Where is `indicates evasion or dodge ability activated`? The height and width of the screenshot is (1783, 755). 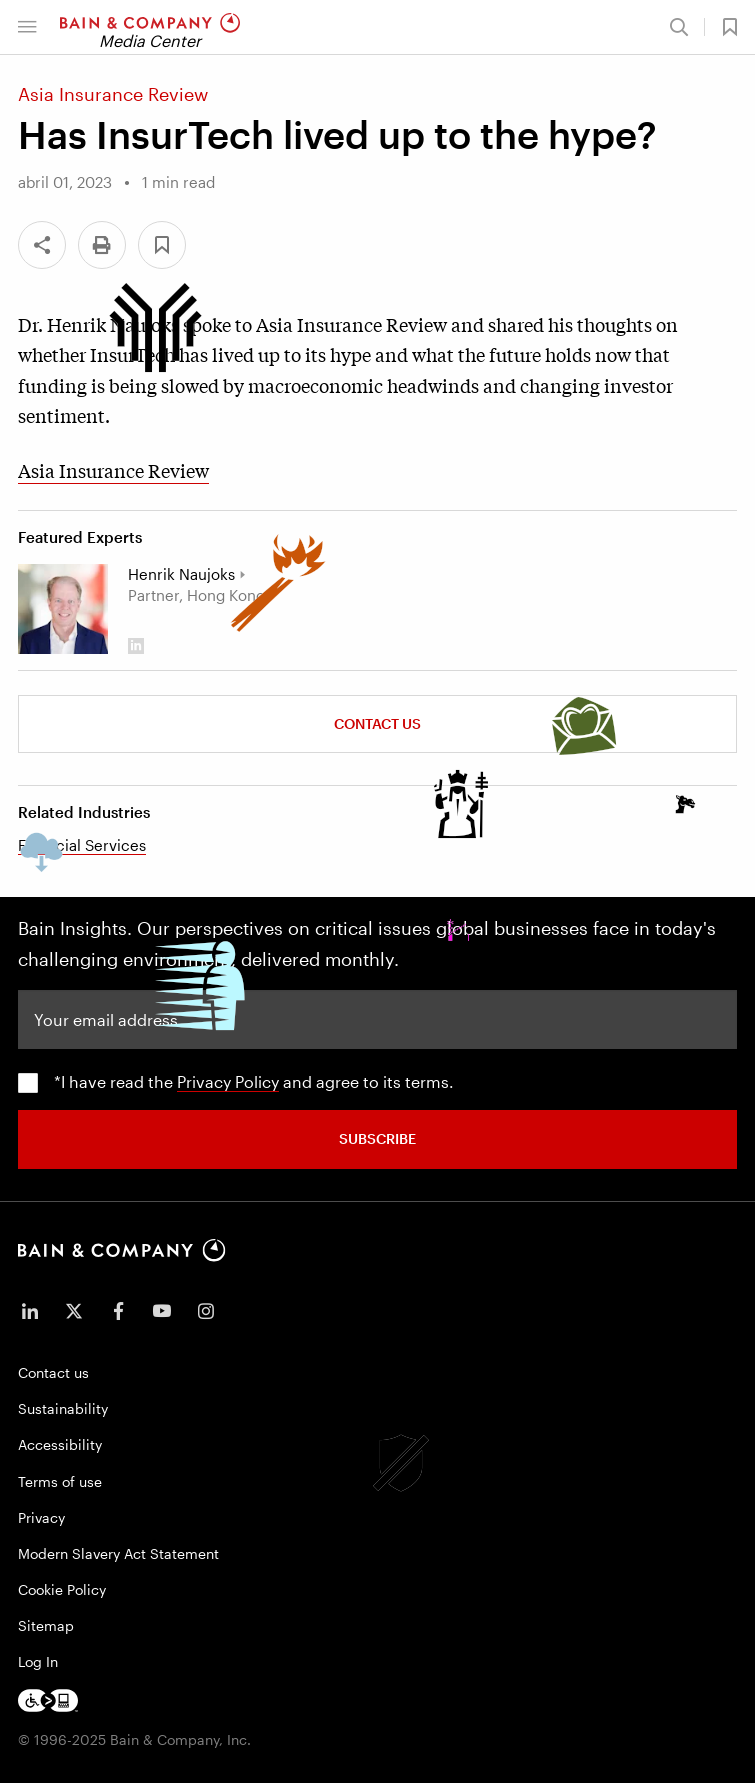
indicates evasion or dodge ability activated is located at coordinates (200, 986).